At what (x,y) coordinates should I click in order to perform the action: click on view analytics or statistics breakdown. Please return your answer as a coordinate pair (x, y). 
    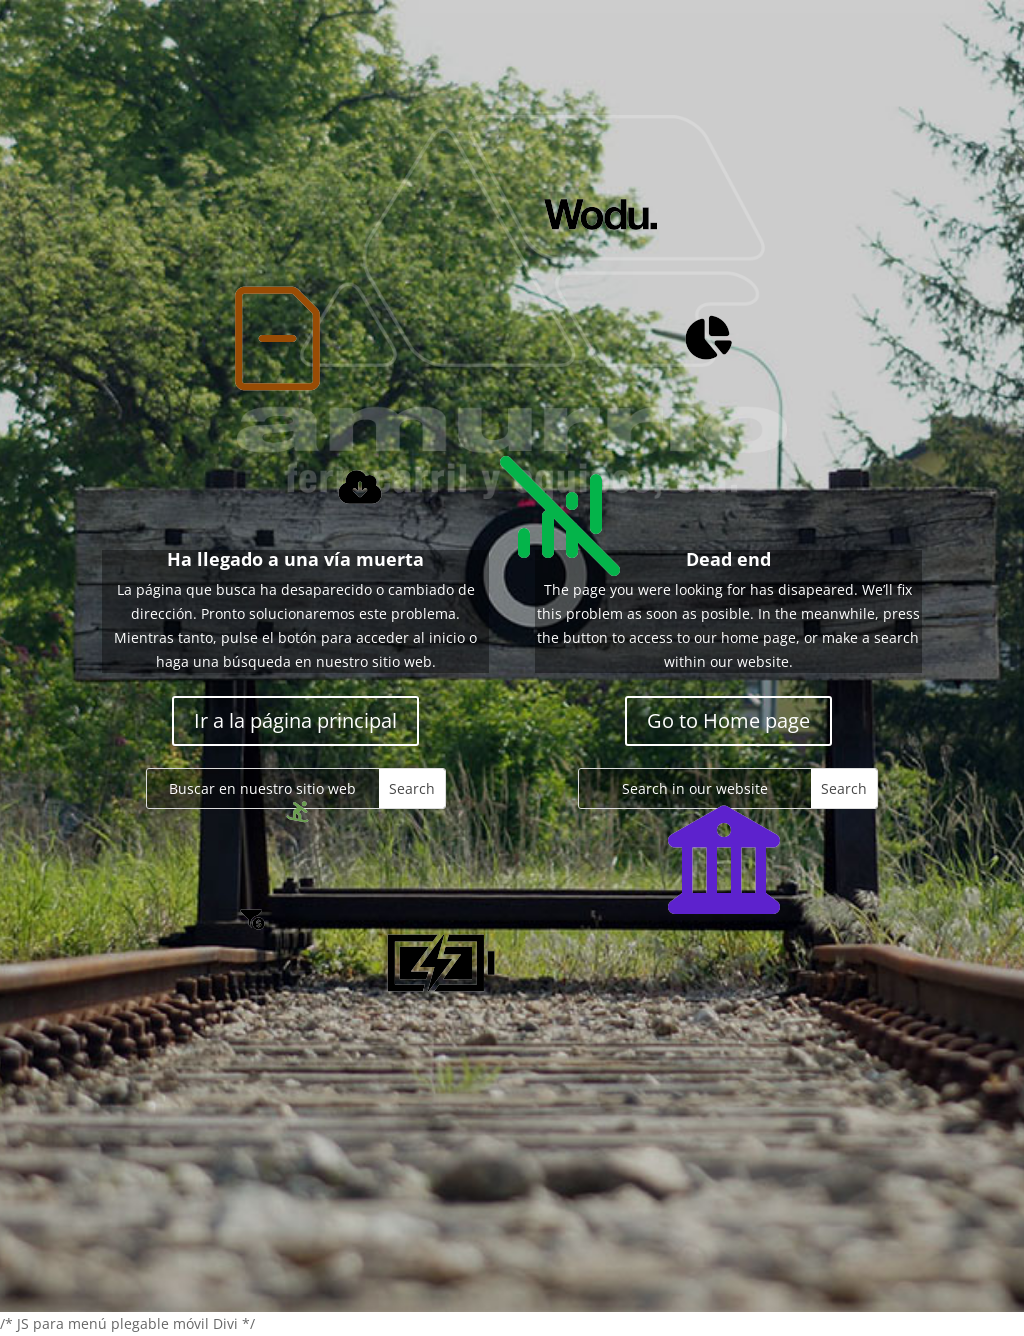
    Looking at the image, I should click on (707, 337).